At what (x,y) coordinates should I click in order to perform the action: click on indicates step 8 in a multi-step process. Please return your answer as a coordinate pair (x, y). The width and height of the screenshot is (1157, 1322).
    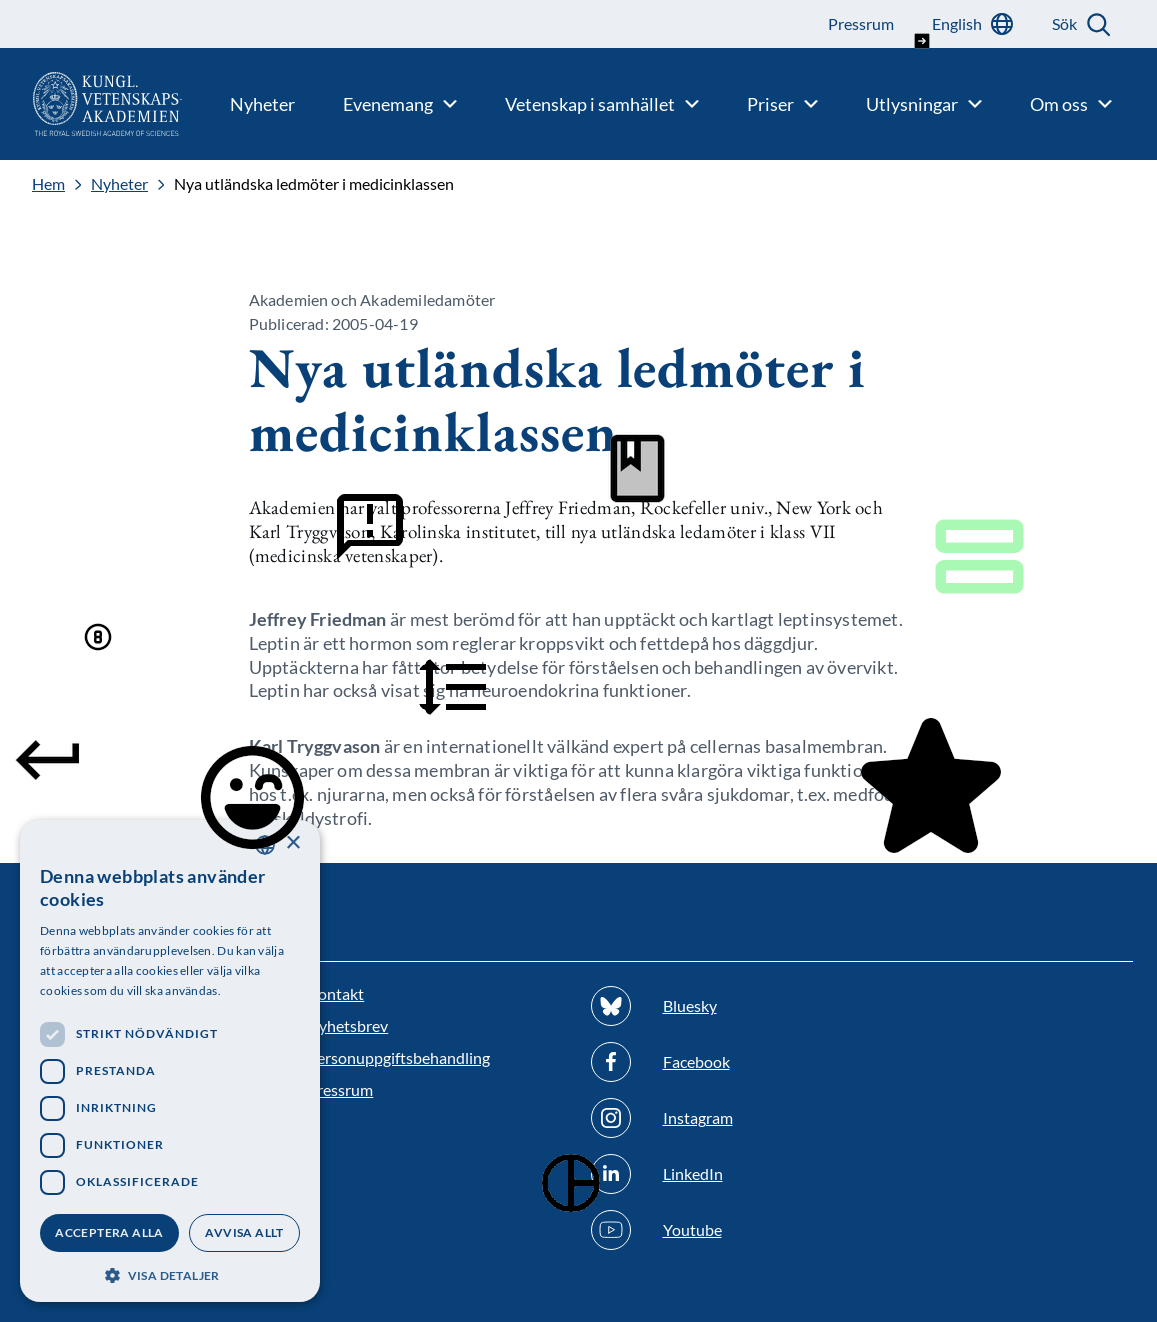
    Looking at the image, I should click on (98, 637).